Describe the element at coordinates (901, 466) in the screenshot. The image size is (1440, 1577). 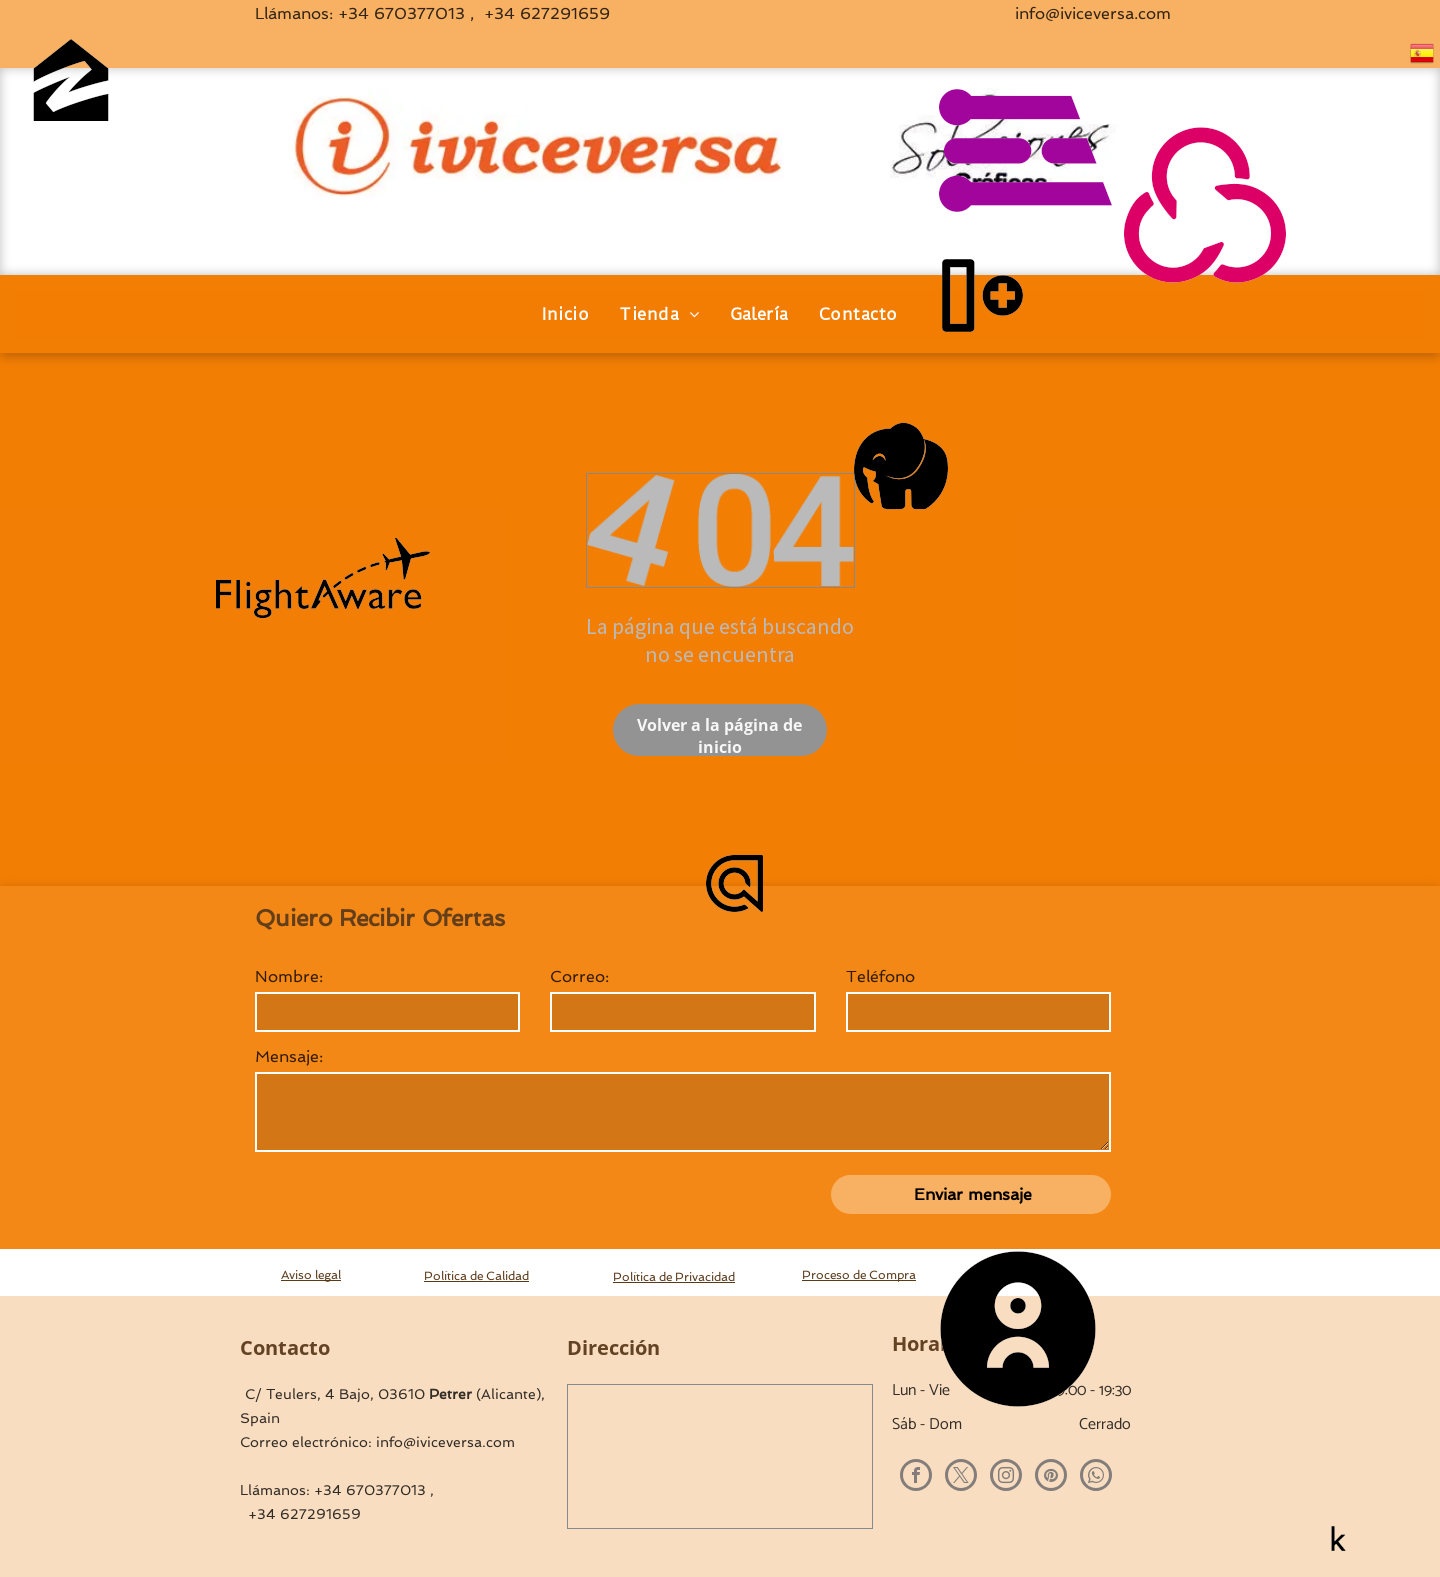
I see `open laragon local development environment` at that location.